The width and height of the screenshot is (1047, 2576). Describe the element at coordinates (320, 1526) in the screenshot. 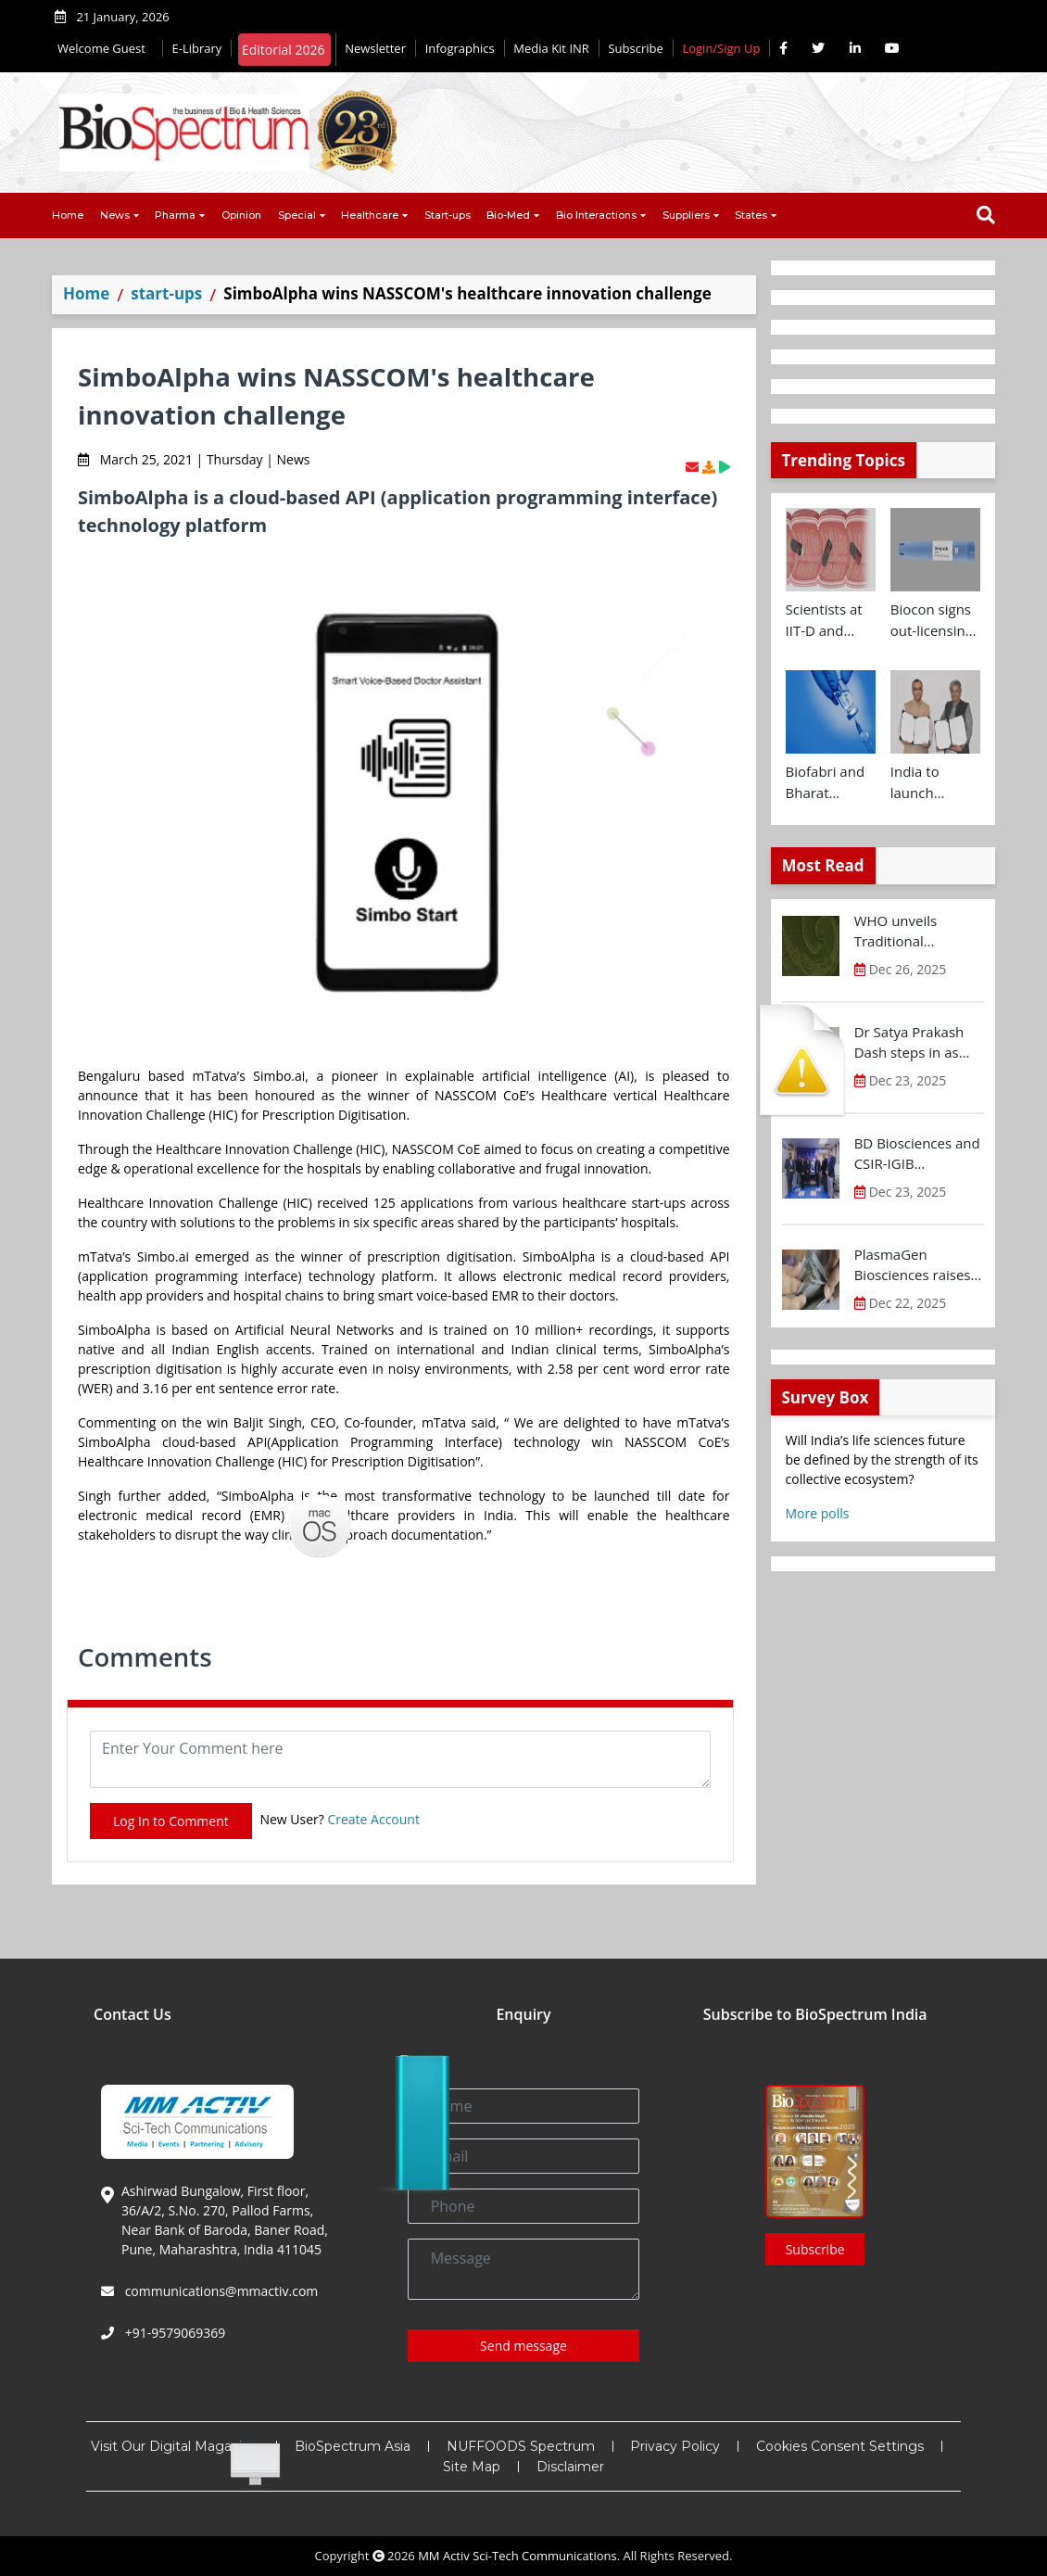

I see `indicates macos operating system` at that location.